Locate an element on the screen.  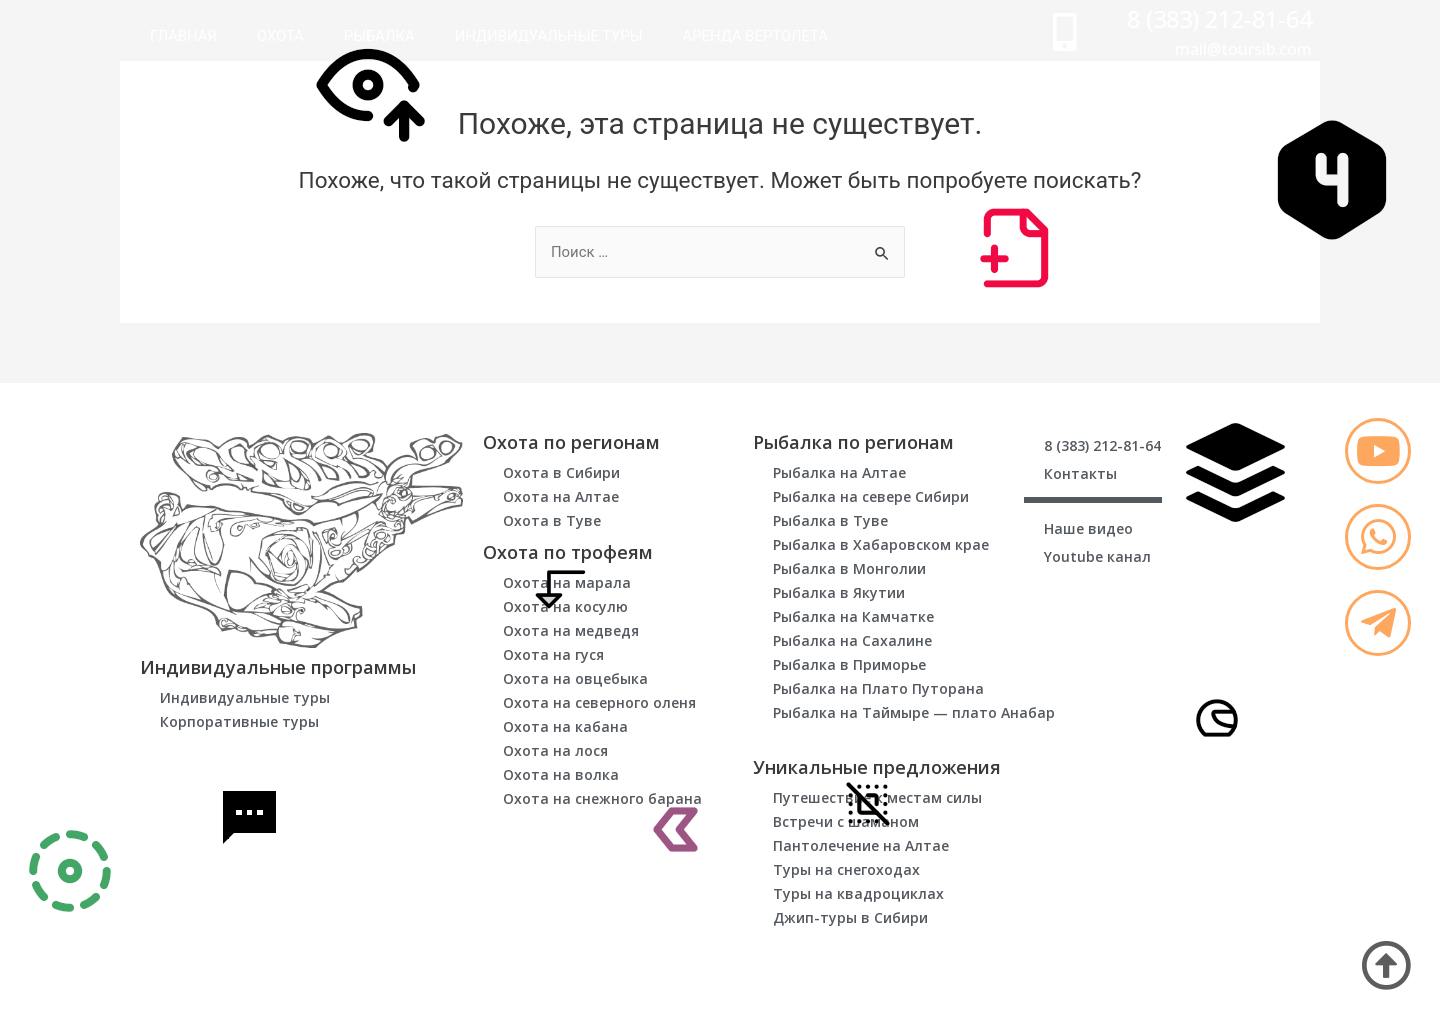
increase visibility or show more details is located at coordinates (368, 85).